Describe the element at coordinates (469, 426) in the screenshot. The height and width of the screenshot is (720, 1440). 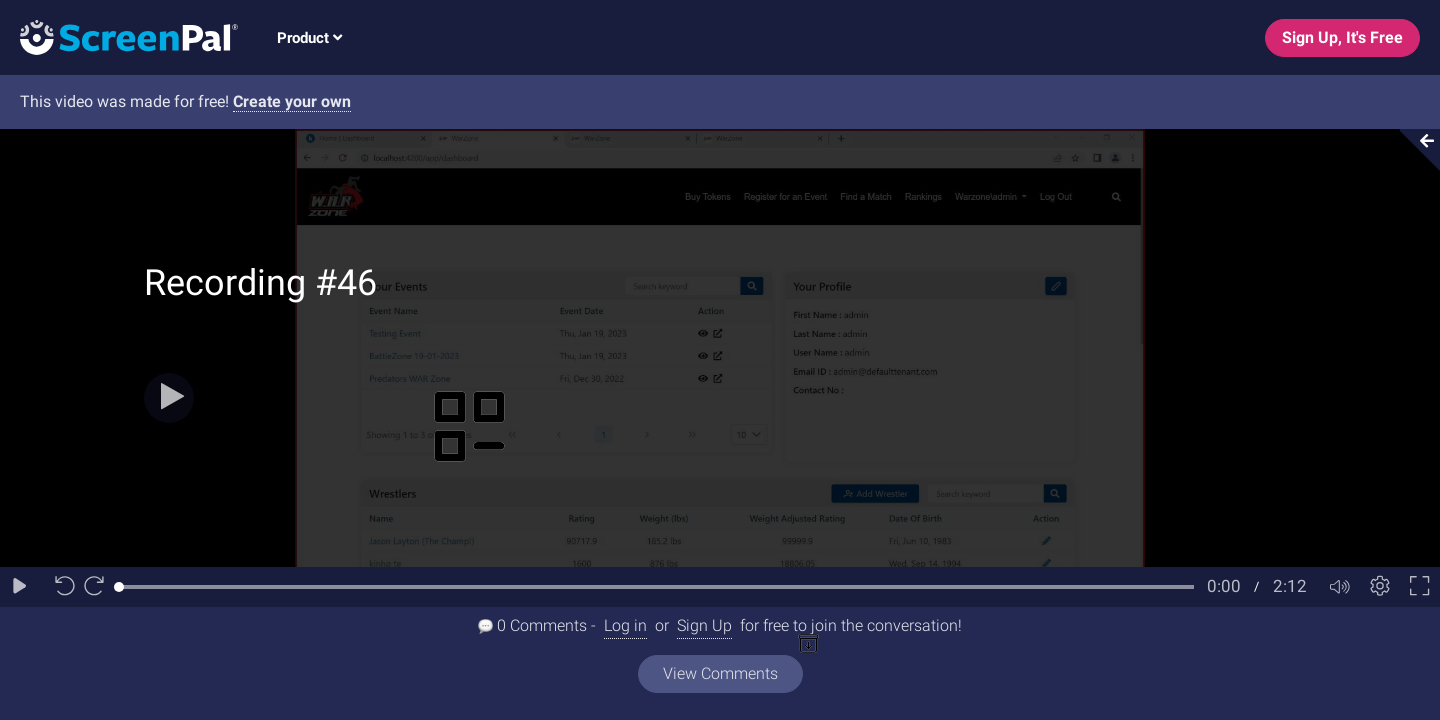
I see `remove a category from the list` at that location.